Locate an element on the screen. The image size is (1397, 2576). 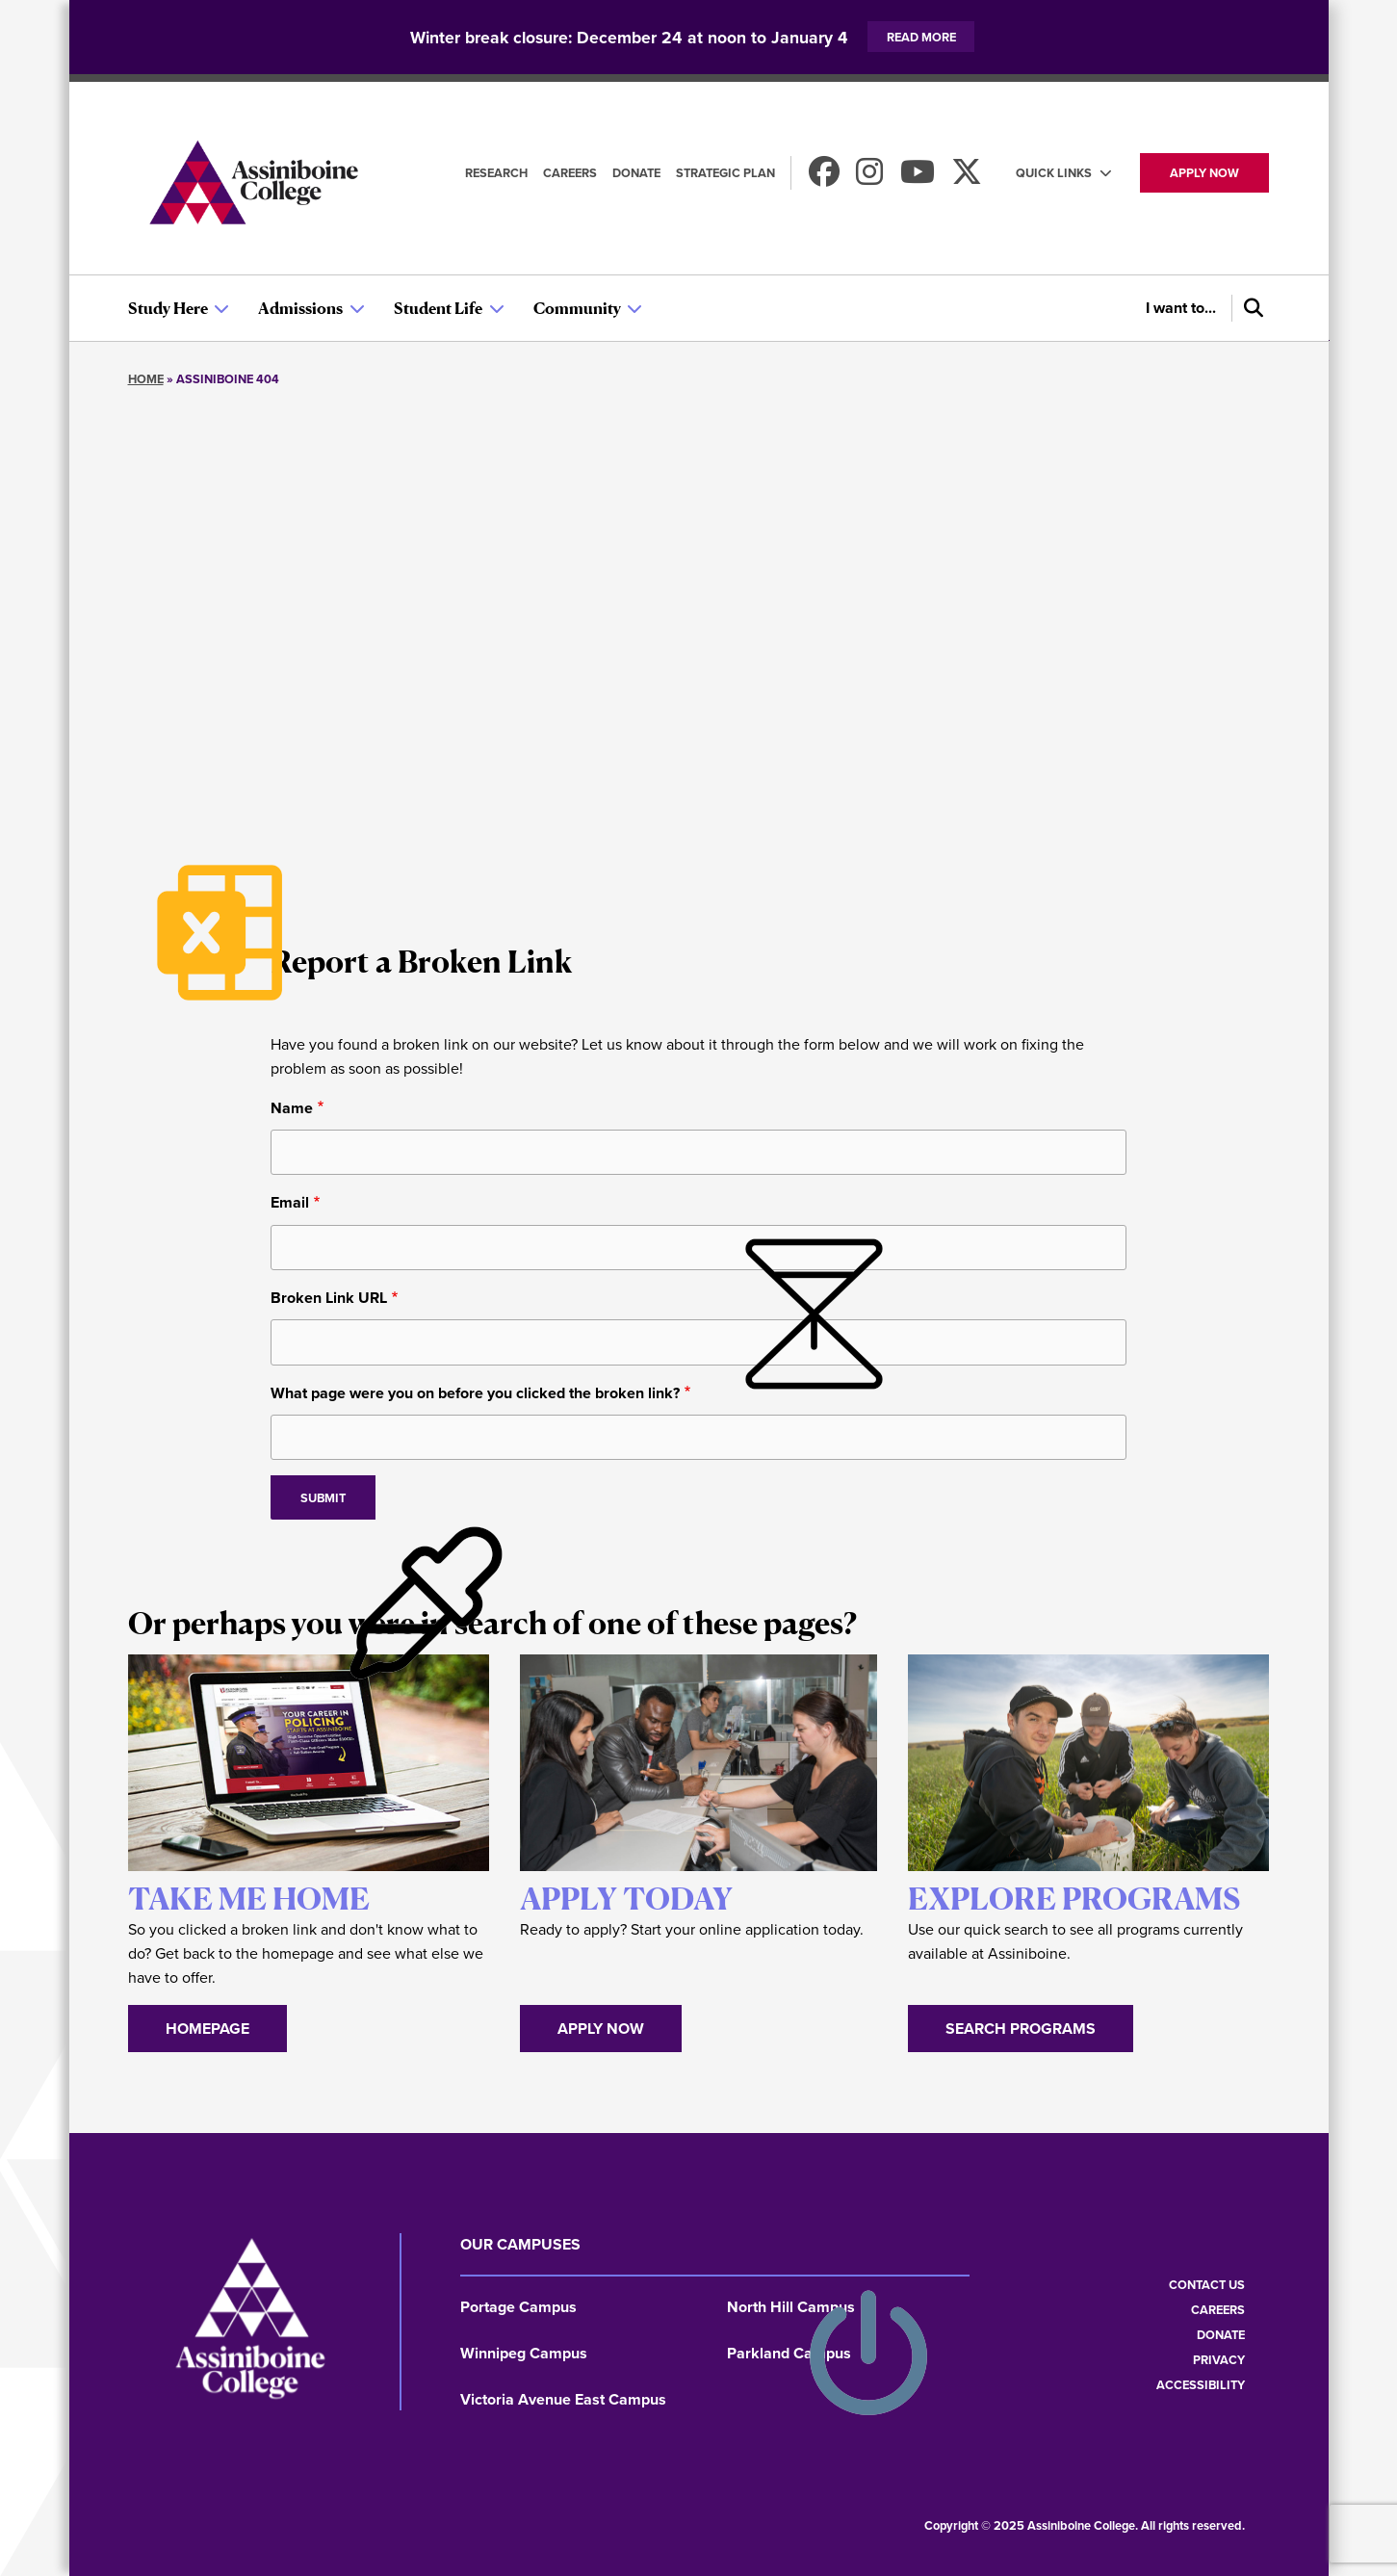
pick a color from the screen is located at coordinates (426, 1602).